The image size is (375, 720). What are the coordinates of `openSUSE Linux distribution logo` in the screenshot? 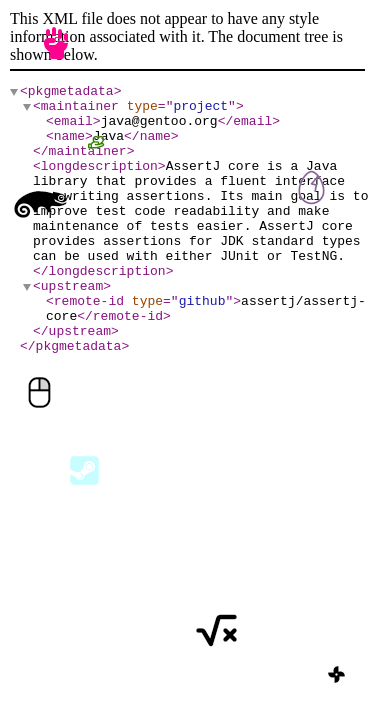 It's located at (40, 204).